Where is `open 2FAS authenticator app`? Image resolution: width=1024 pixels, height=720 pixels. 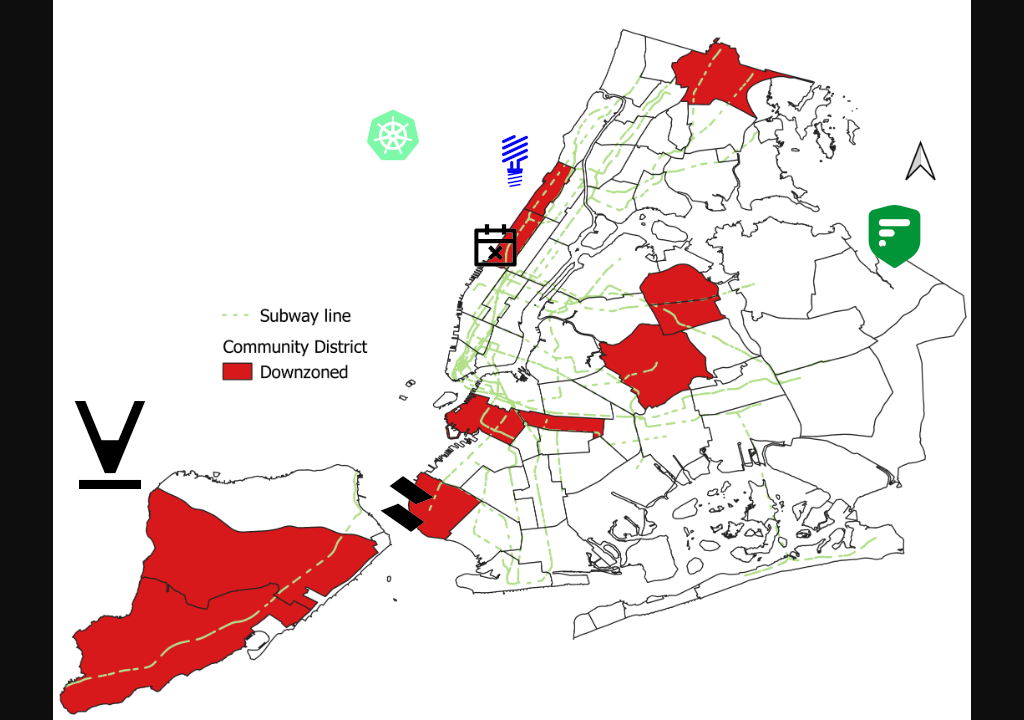
open 2FAS authenticator app is located at coordinates (894, 236).